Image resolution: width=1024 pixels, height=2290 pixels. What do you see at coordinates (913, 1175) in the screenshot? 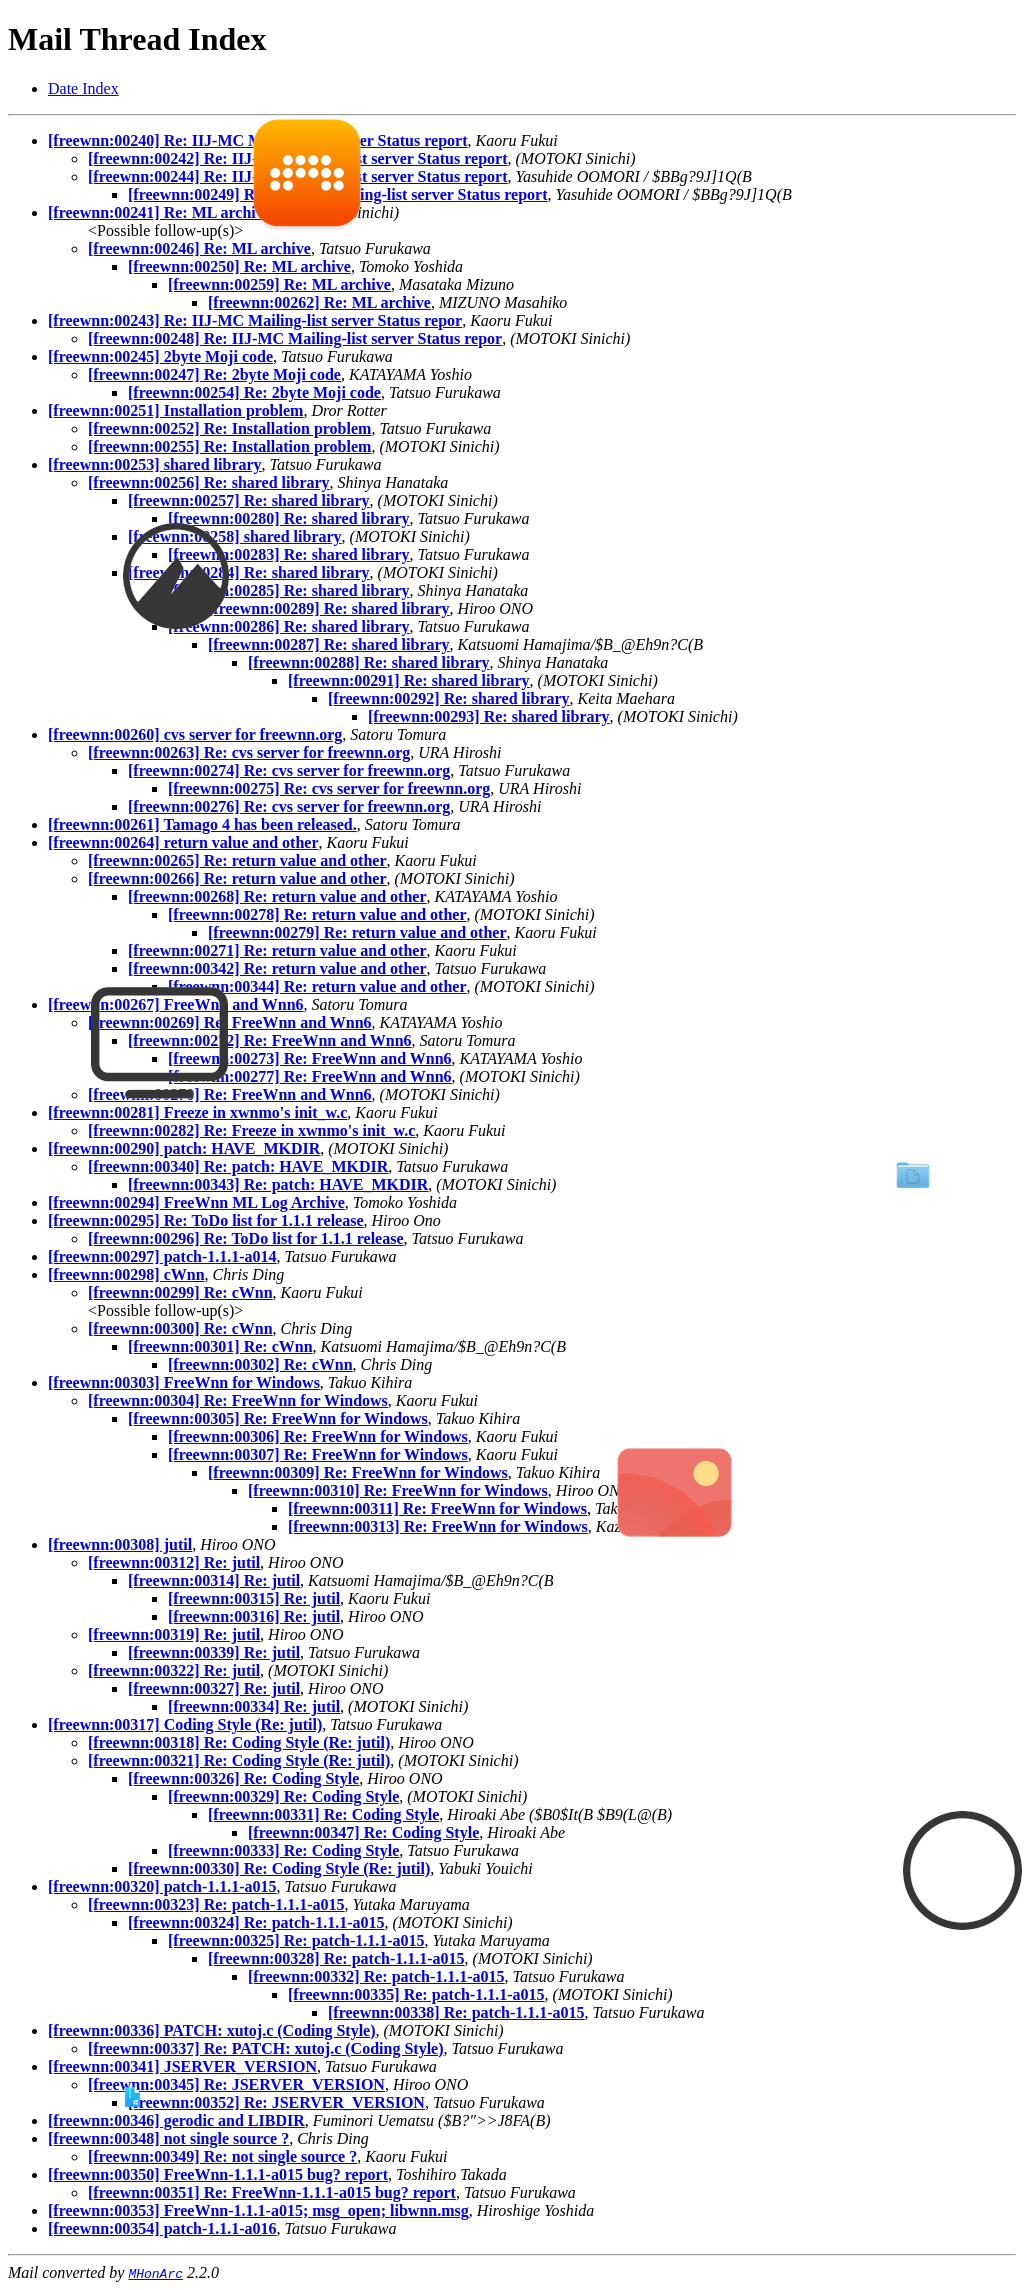
I see `open your documents folder` at bounding box center [913, 1175].